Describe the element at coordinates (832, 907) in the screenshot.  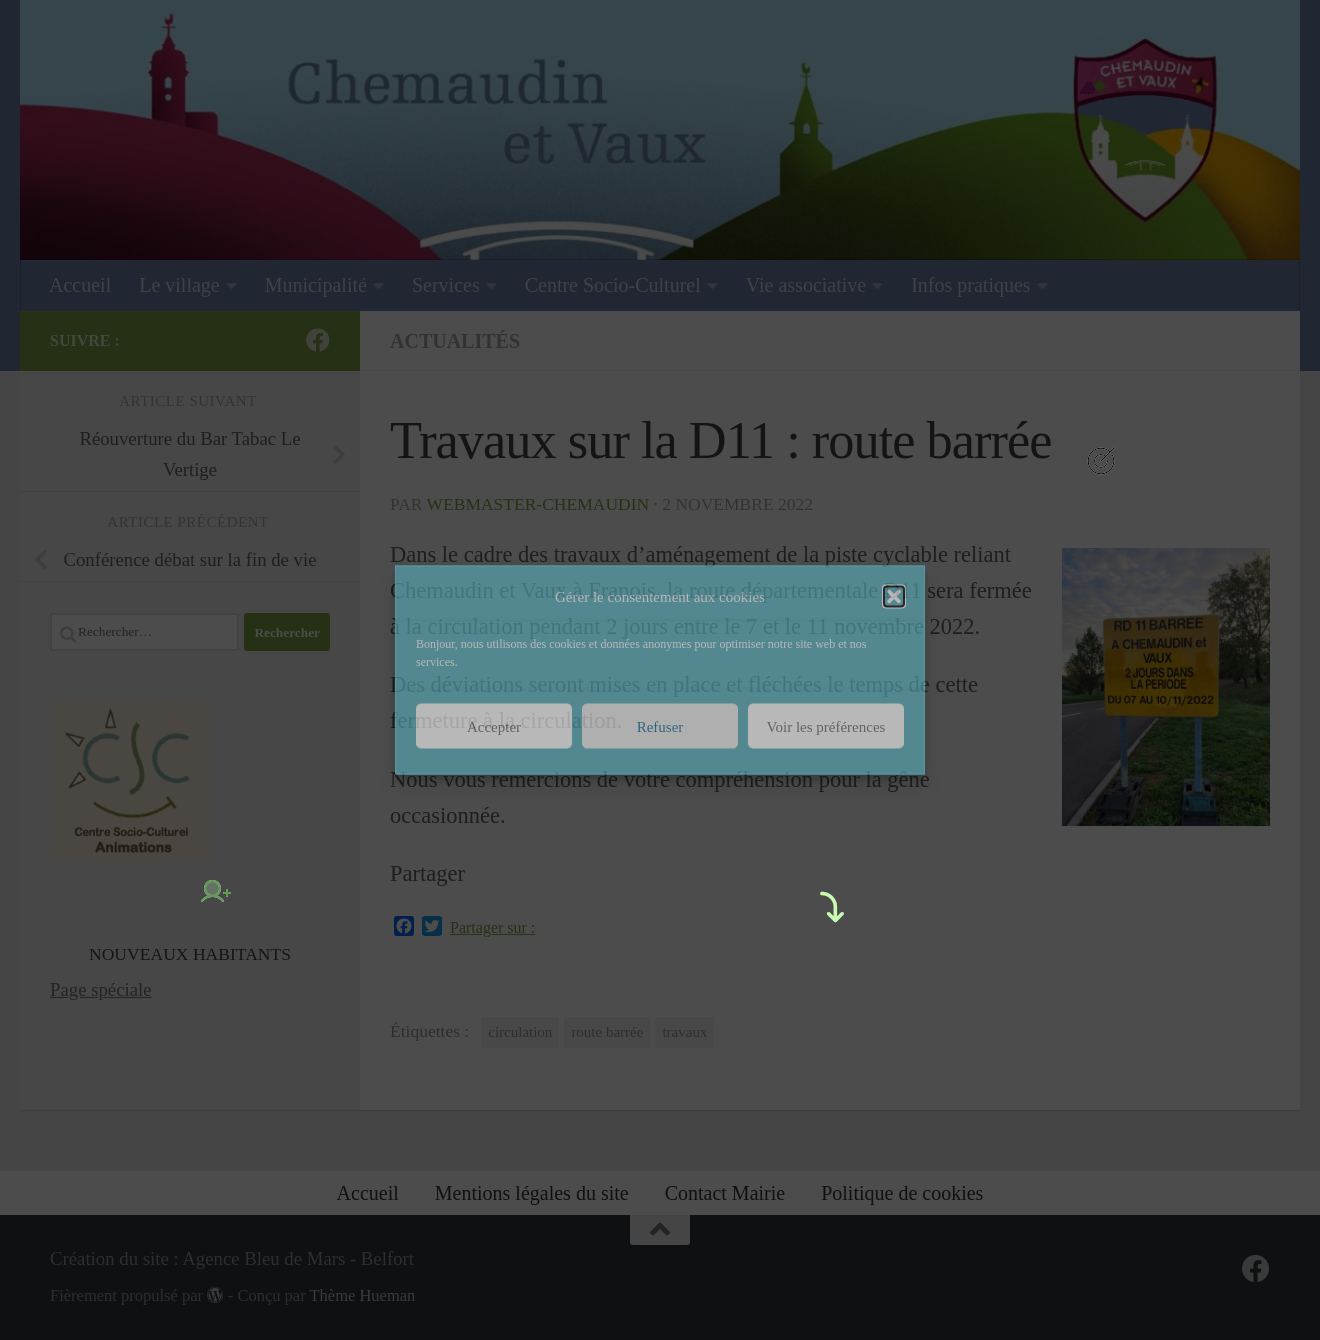
I see `redirect or forward content downward` at that location.